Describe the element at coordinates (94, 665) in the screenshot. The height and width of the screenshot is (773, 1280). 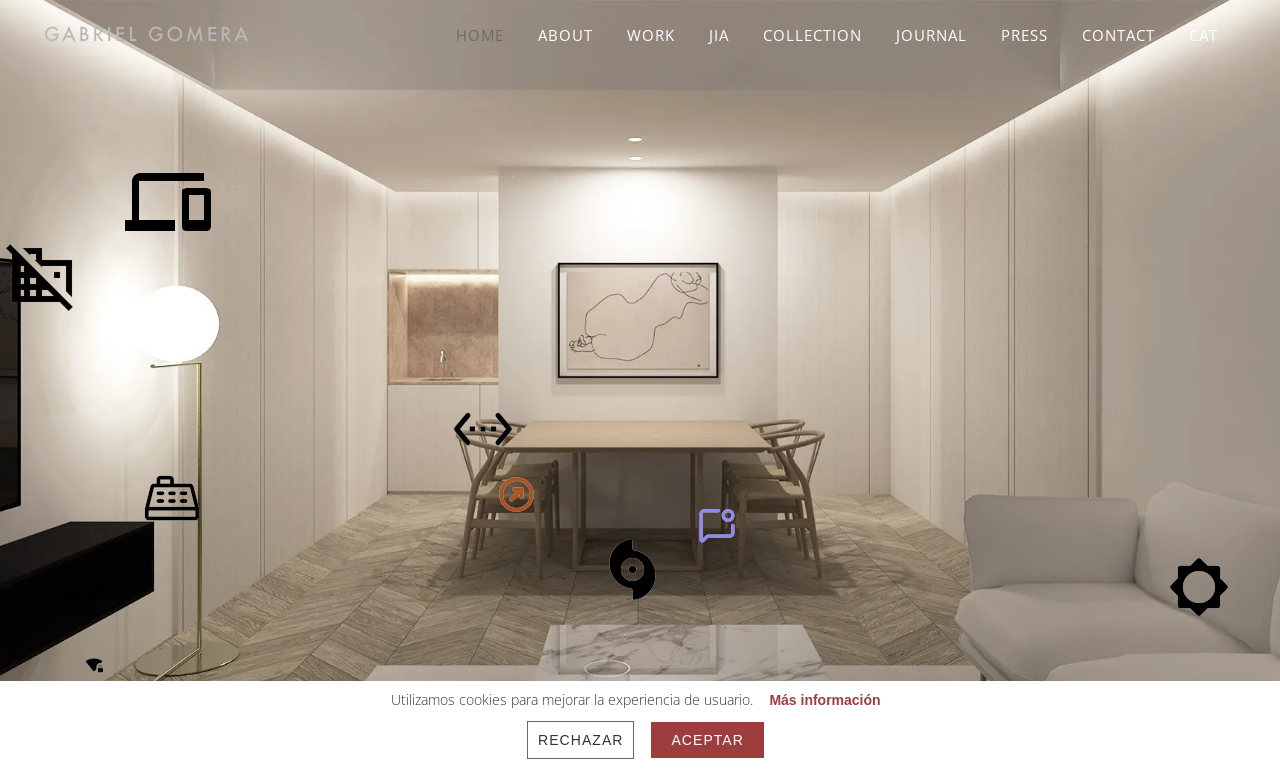
I see `indicates a secure wifi connection at full signal strength` at that location.